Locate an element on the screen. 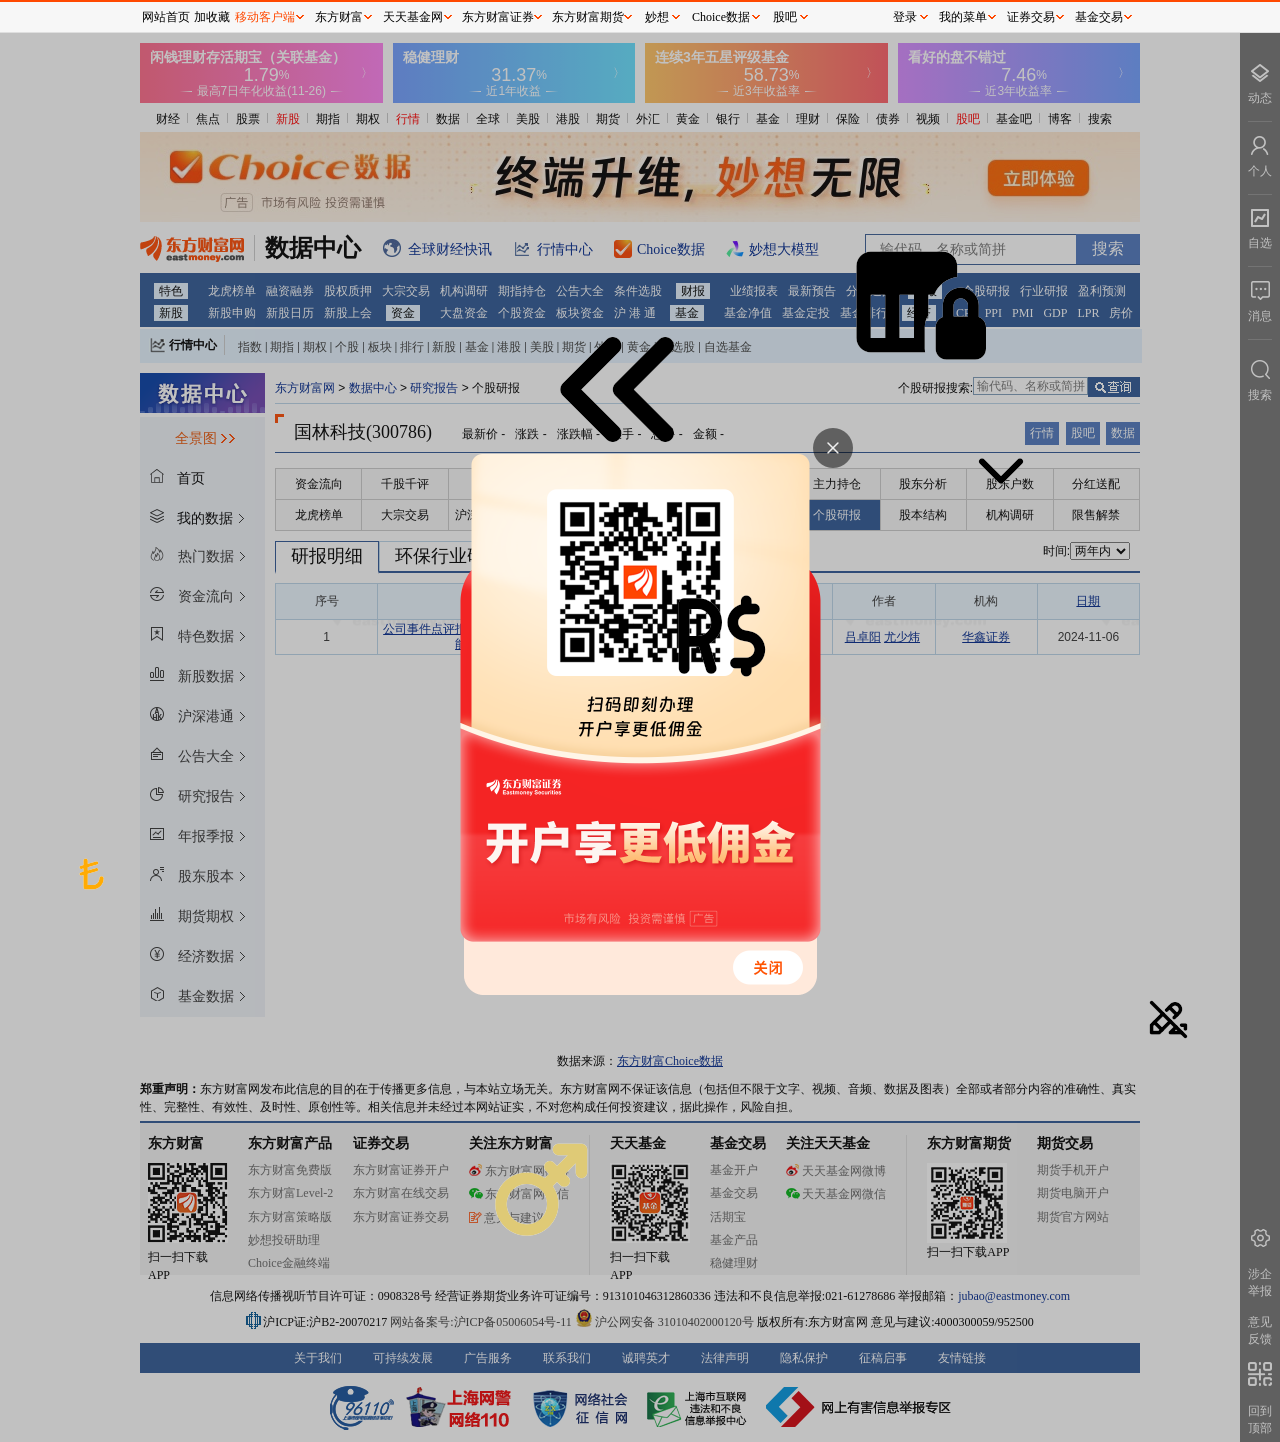 The image size is (1280, 1442). indicates male gender or sex option is located at coordinates (535, 1195).